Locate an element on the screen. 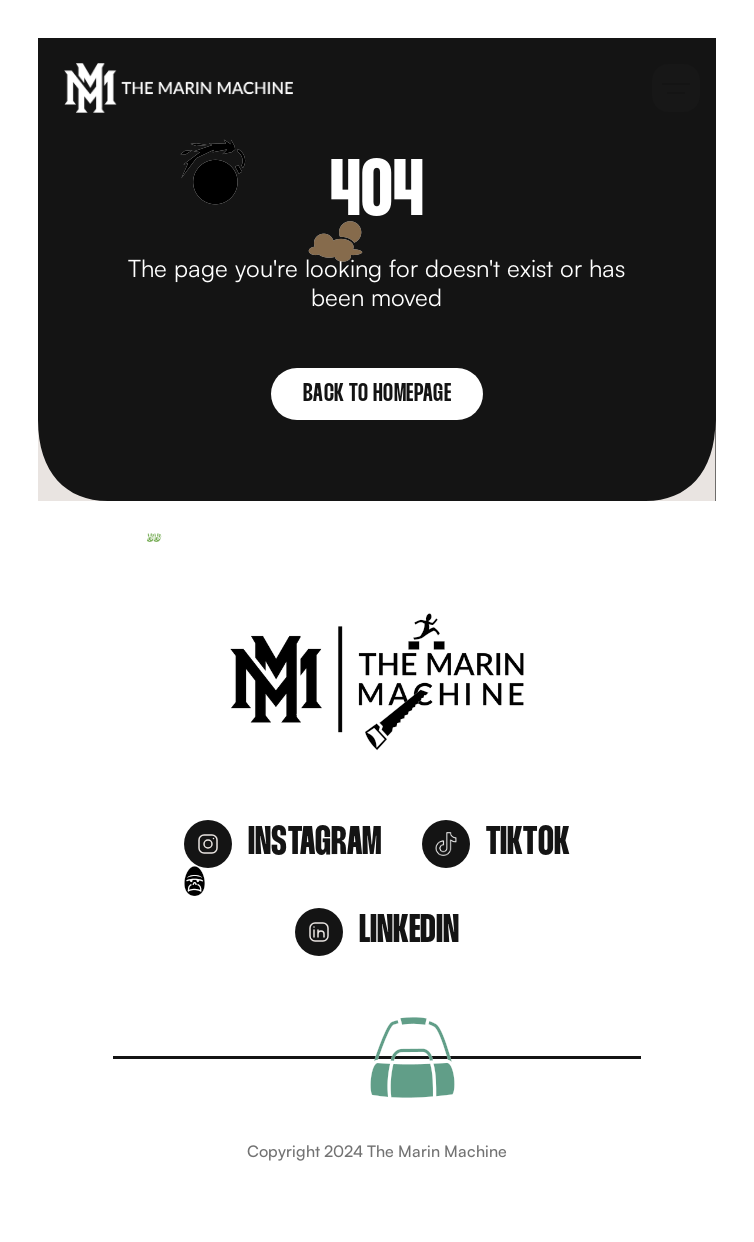  jump across platforms or obstacles is located at coordinates (426, 631).